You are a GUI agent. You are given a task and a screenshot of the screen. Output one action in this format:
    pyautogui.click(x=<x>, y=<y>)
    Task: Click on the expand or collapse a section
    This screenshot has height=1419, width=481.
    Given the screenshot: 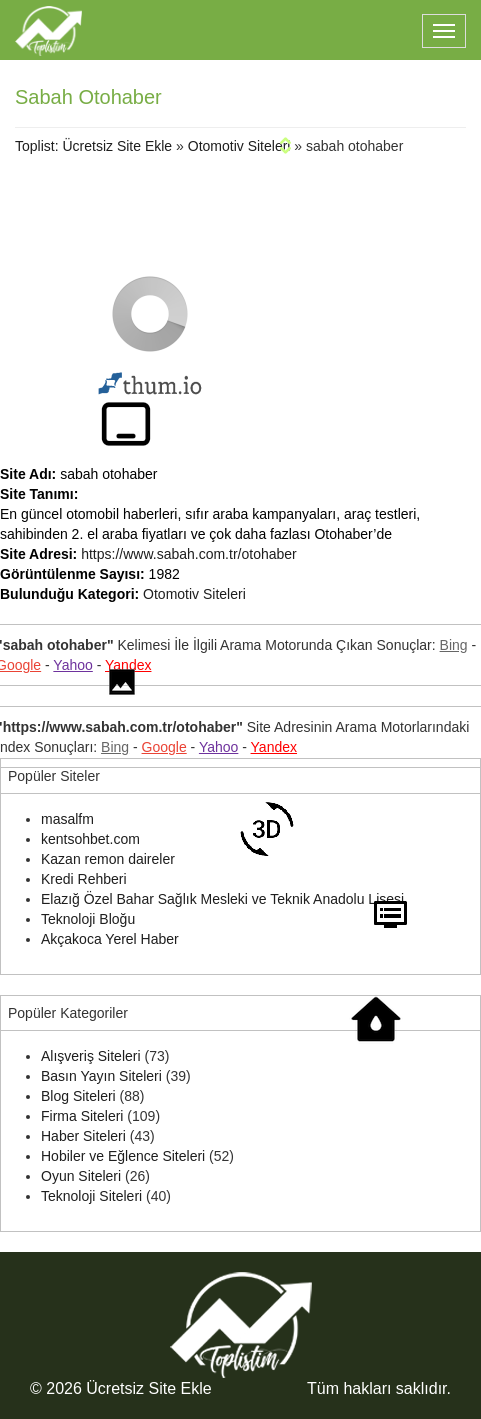 What is the action you would take?
    pyautogui.click(x=285, y=145)
    